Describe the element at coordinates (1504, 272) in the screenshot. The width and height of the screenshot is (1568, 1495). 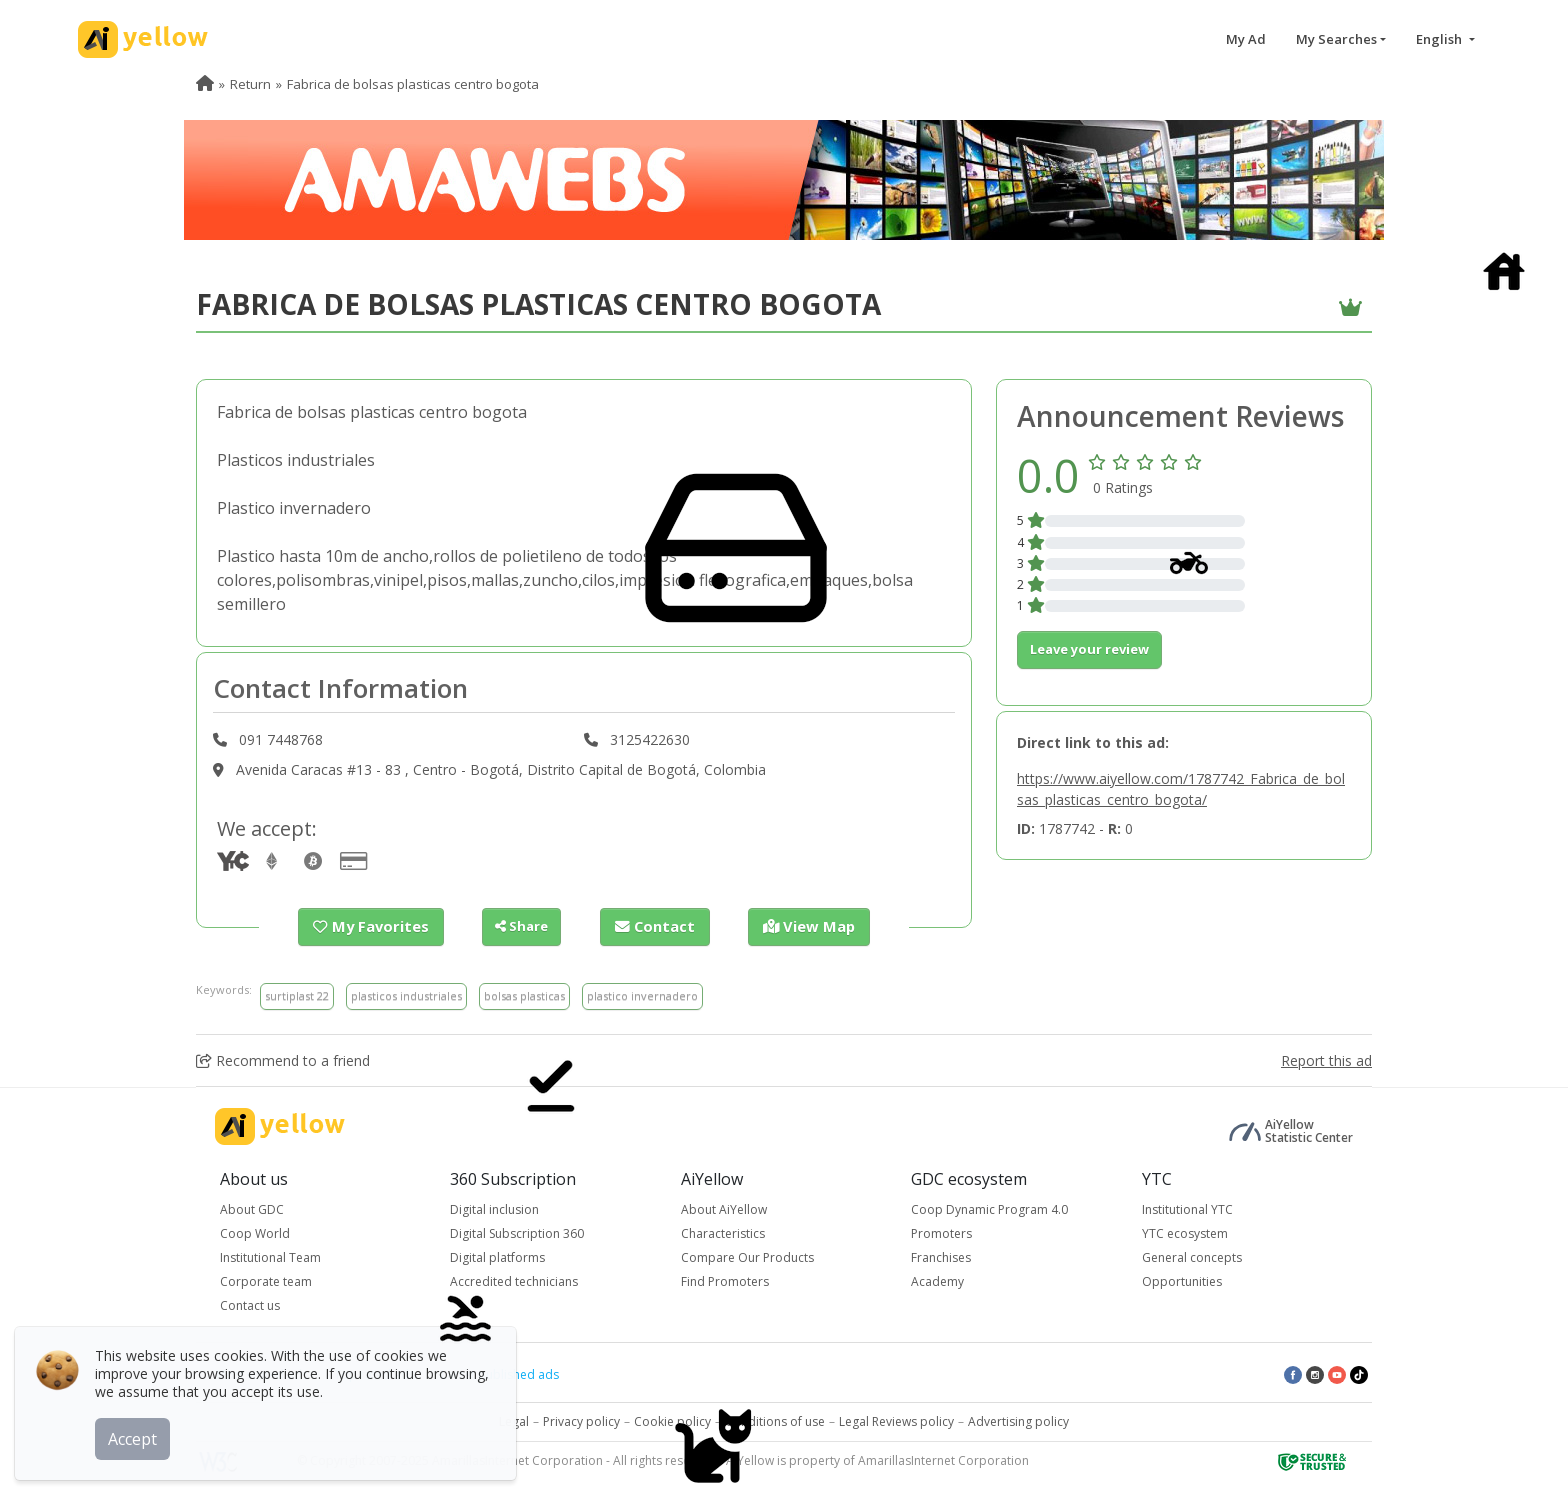
I see `go to home screen` at that location.